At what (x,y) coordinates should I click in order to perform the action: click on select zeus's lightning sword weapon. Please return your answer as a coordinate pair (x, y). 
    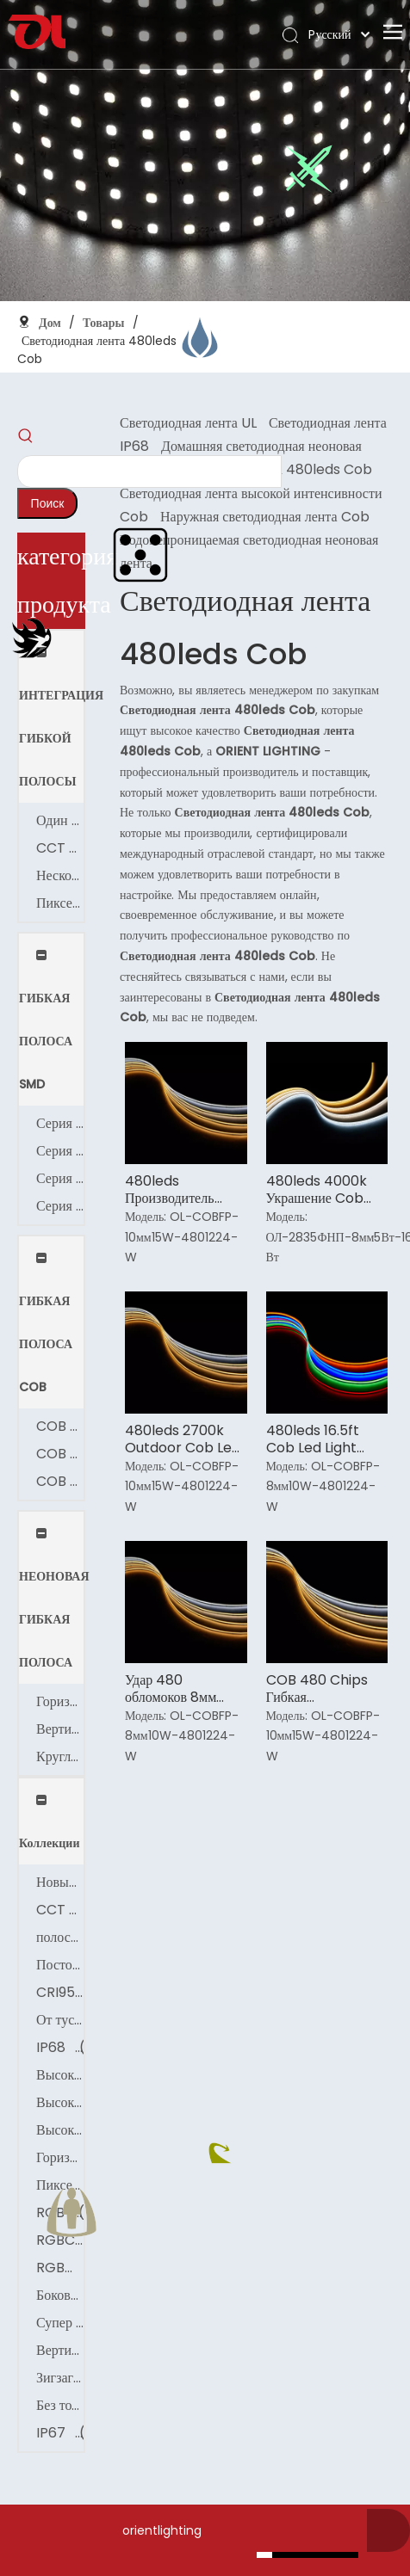
    Looking at the image, I should click on (308, 169).